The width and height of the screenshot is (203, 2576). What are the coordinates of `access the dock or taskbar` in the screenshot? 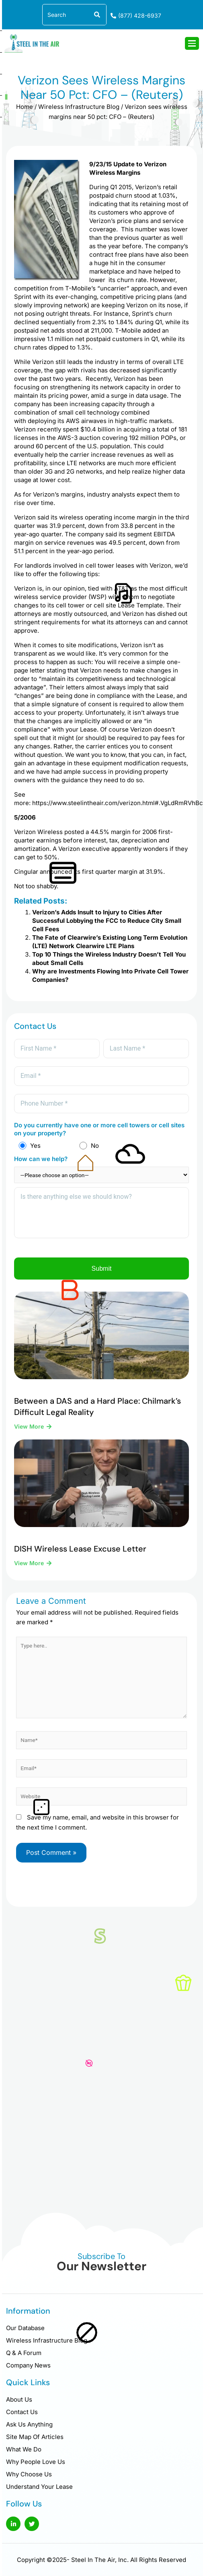 It's located at (63, 873).